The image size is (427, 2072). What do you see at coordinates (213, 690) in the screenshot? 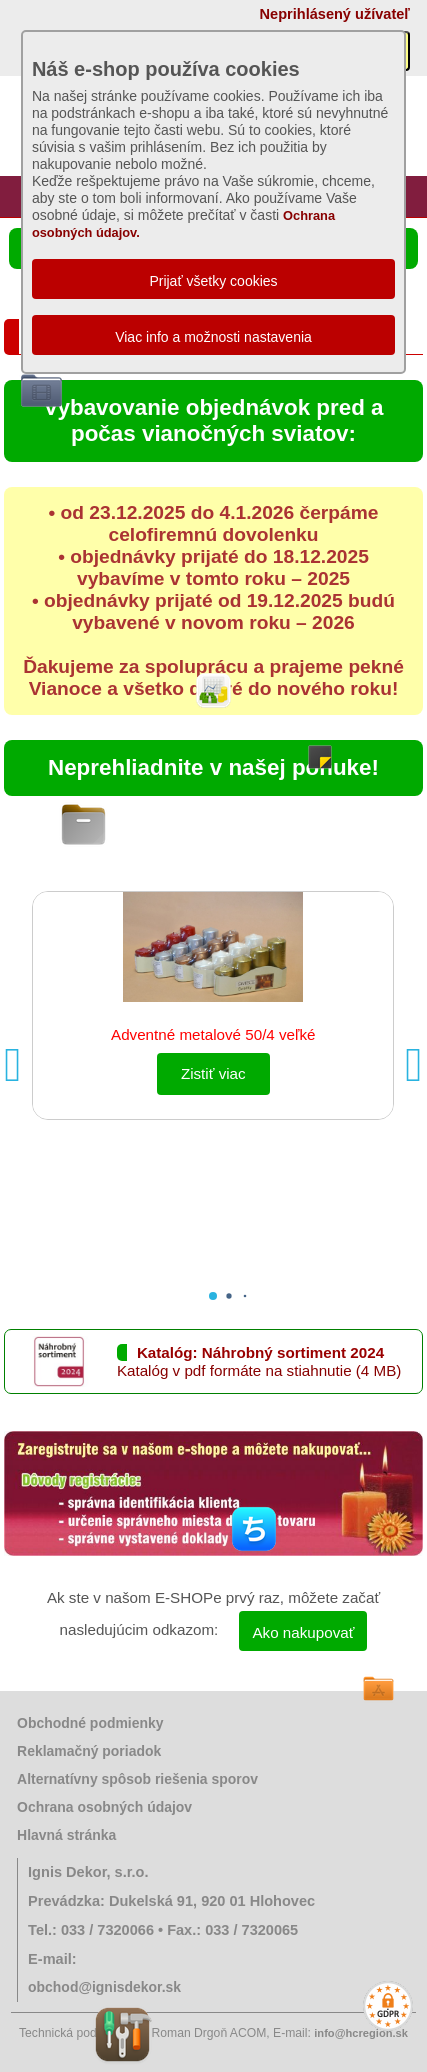
I see `open gnucash personal finance application` at bounding box center [213, 690].